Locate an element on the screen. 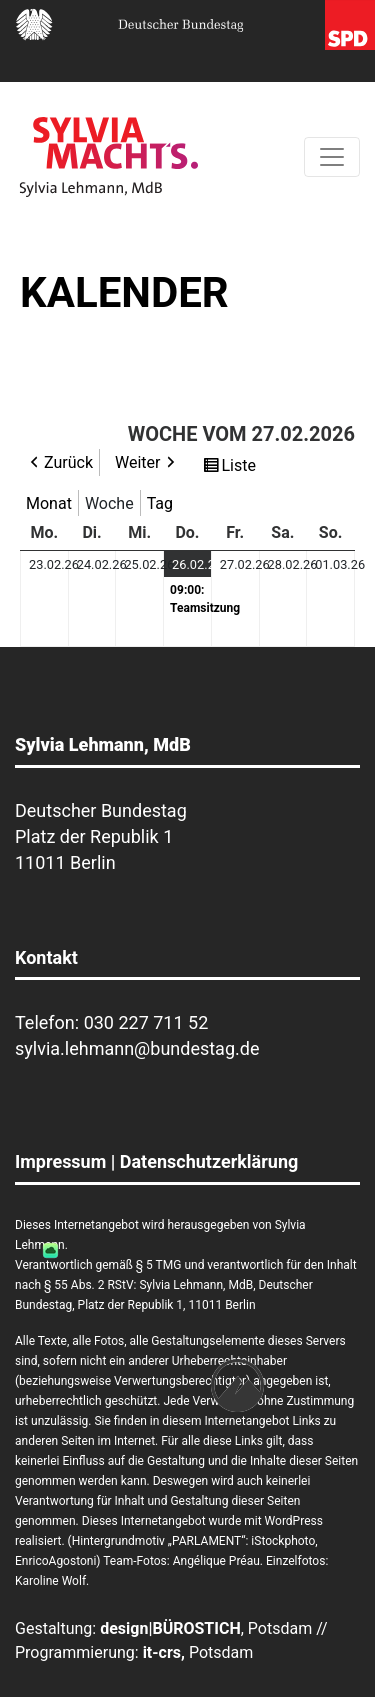 The width and height of the screenshot is (375, 1697). open 4k video downloader app is located at coordinates (50, 1250).